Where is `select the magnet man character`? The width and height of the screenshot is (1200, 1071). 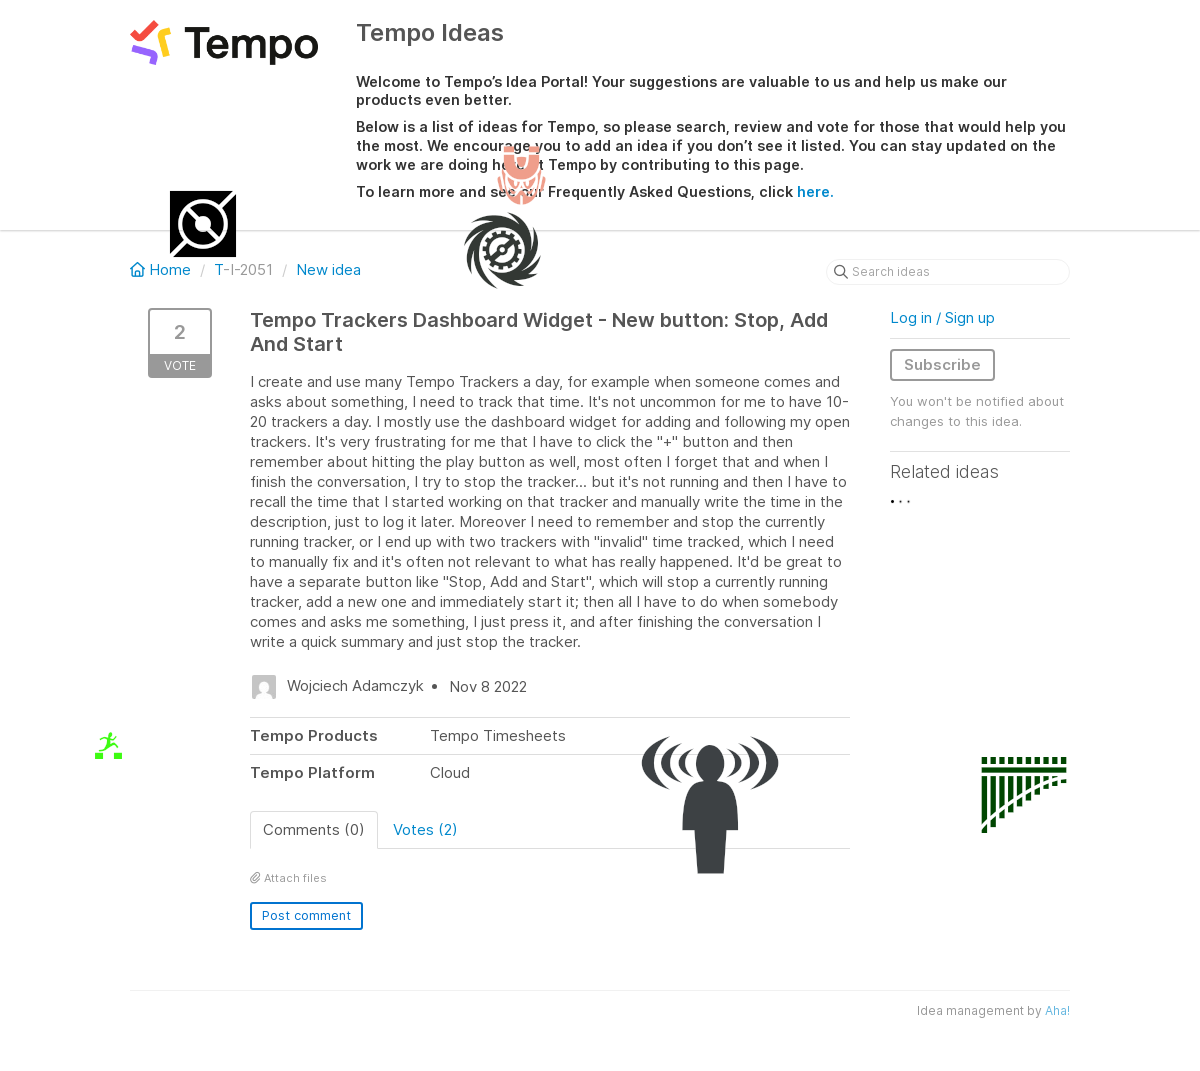
select the magnet man character is located at coordinates (521, 175).